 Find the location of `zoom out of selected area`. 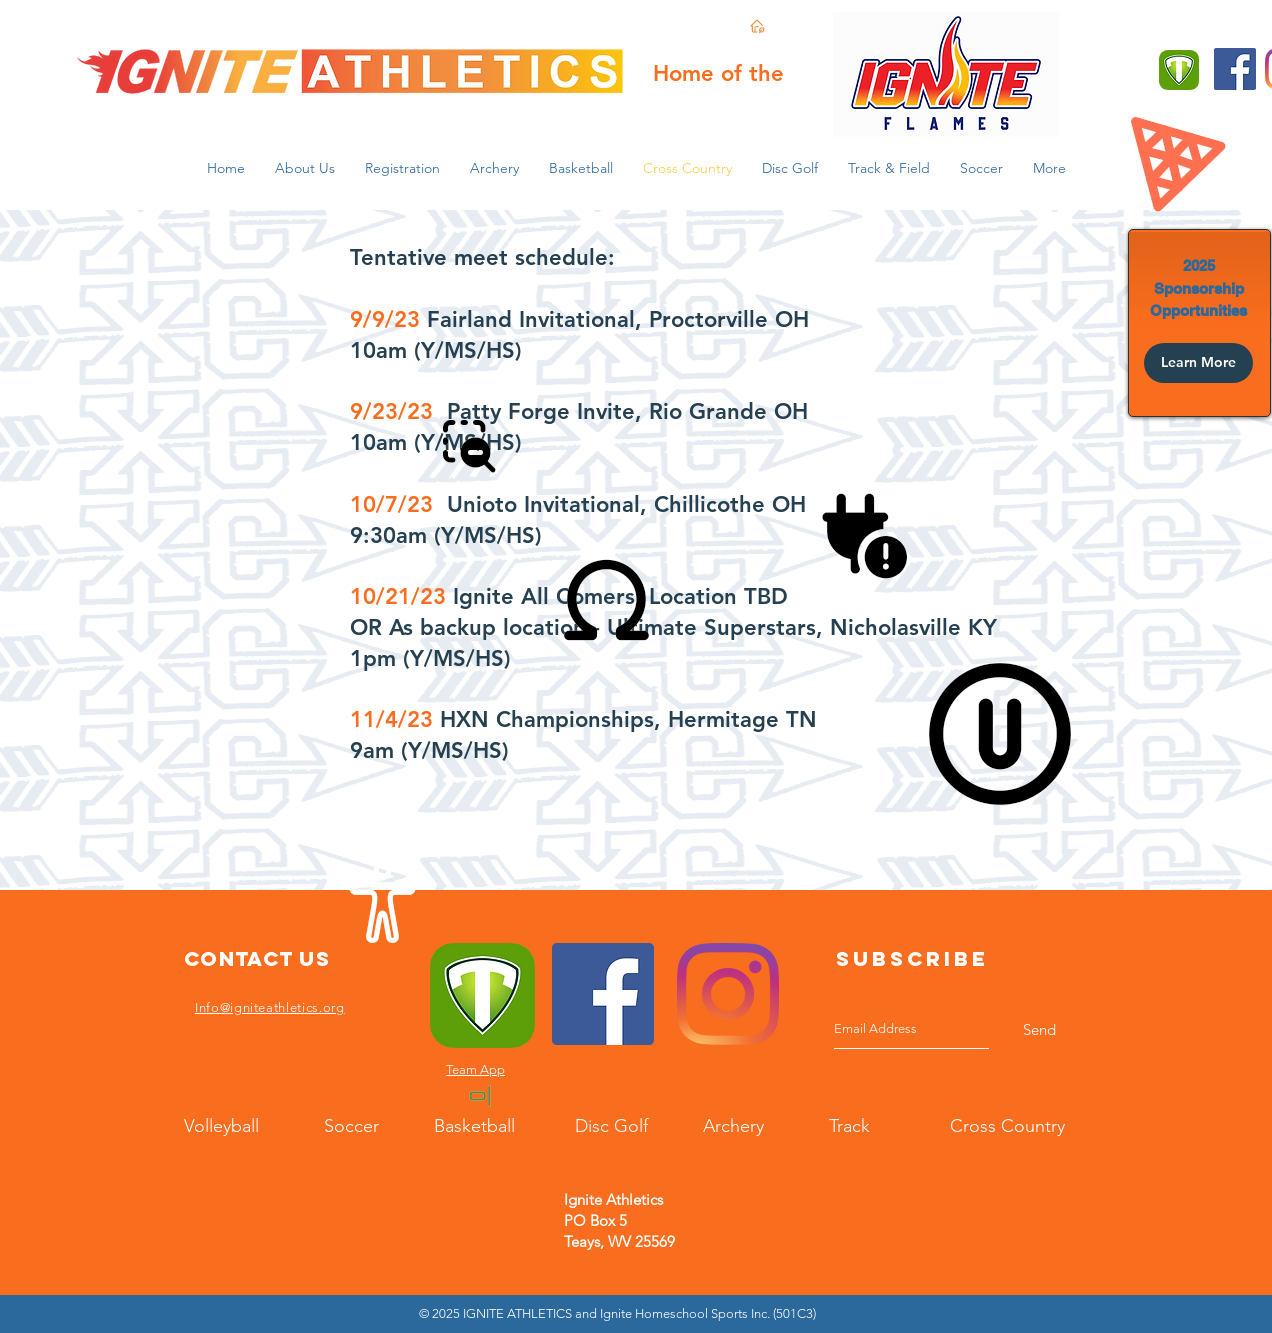

zoom out of selected area is located at coordinates (468, 445).